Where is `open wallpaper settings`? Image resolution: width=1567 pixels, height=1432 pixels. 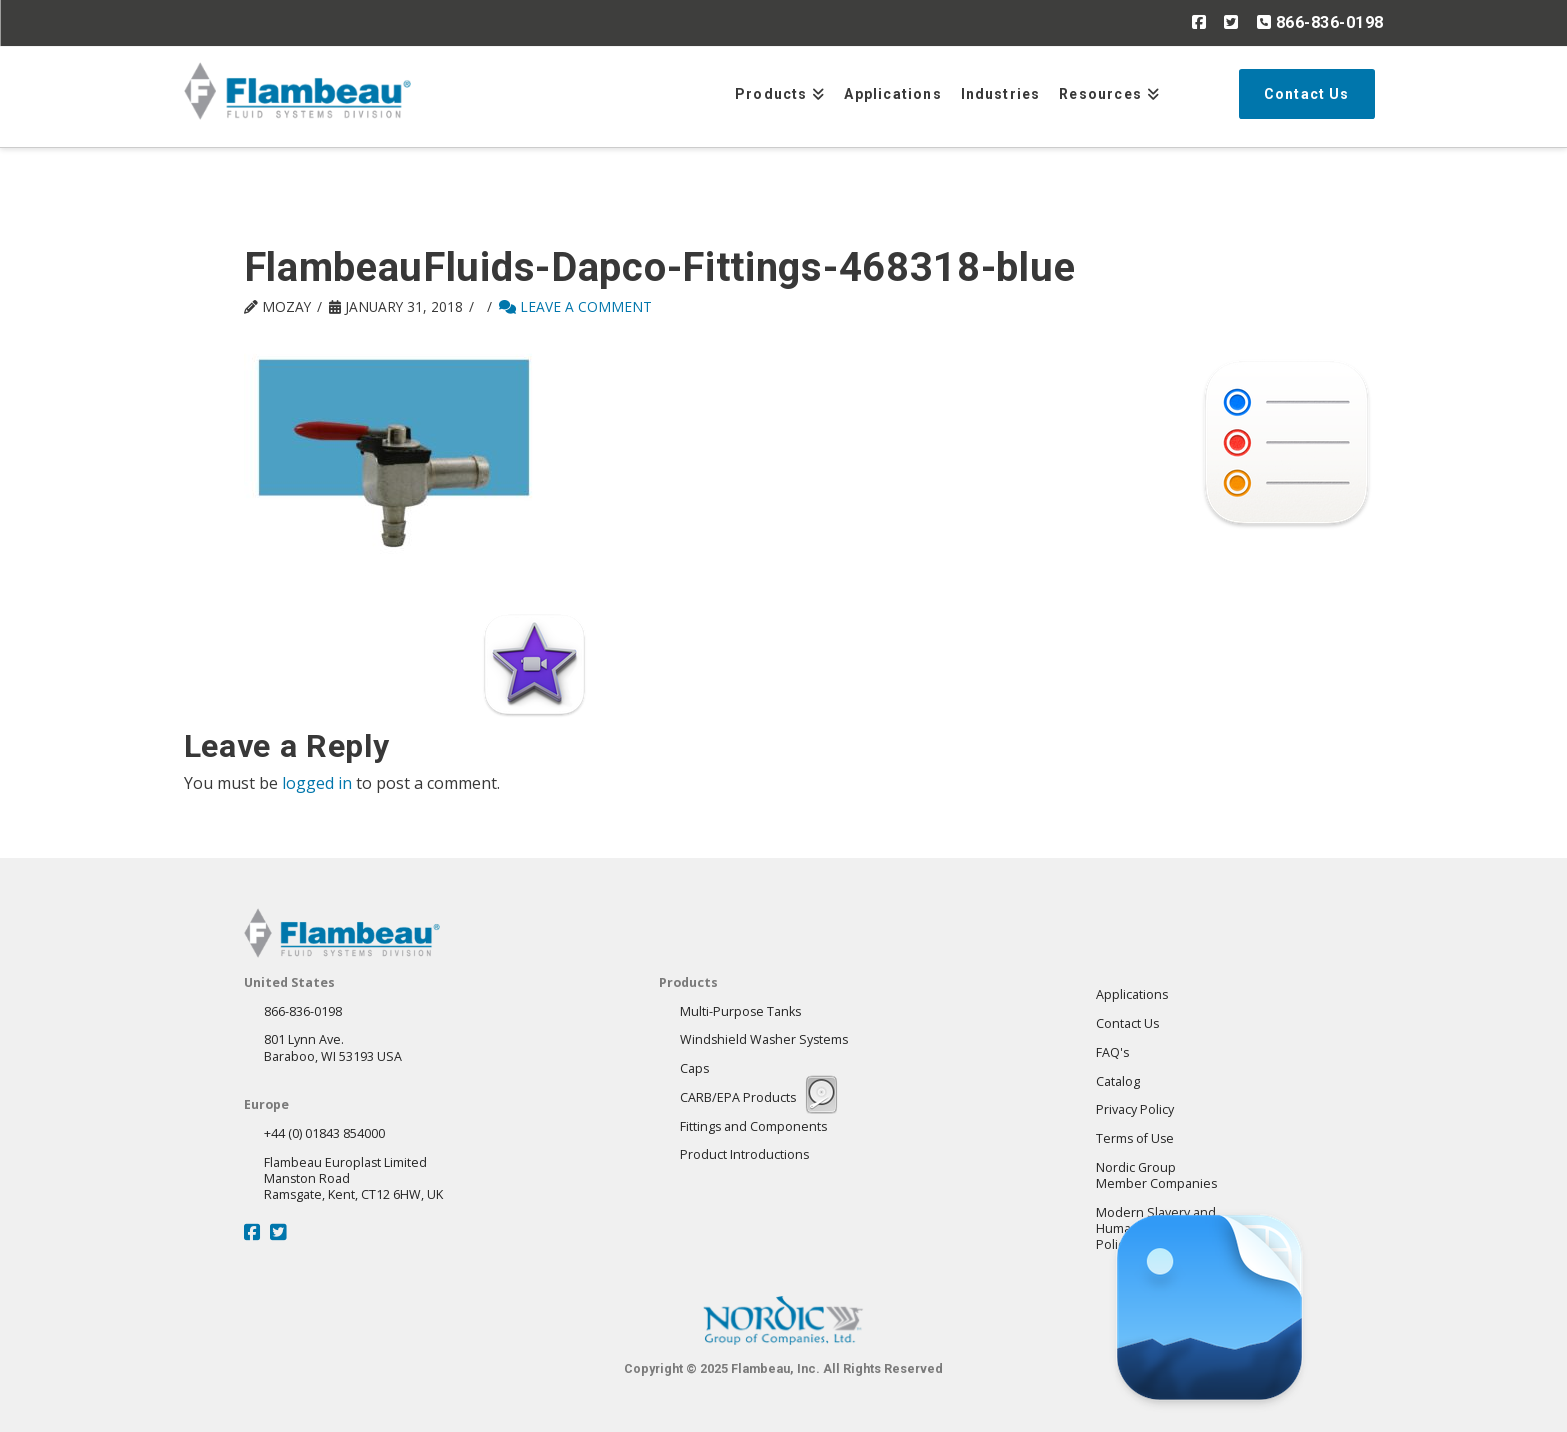
open wallpaper settings is located at coordinates (1209, 1307).